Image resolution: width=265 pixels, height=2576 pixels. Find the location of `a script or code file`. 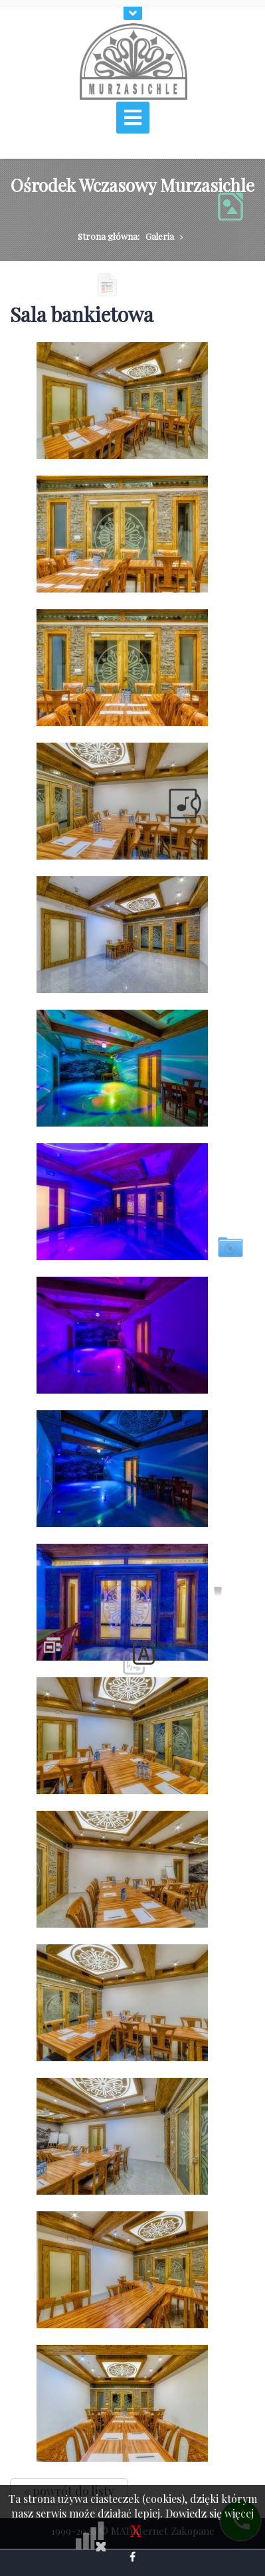

a script or code file is located at coordinates (107, 284).